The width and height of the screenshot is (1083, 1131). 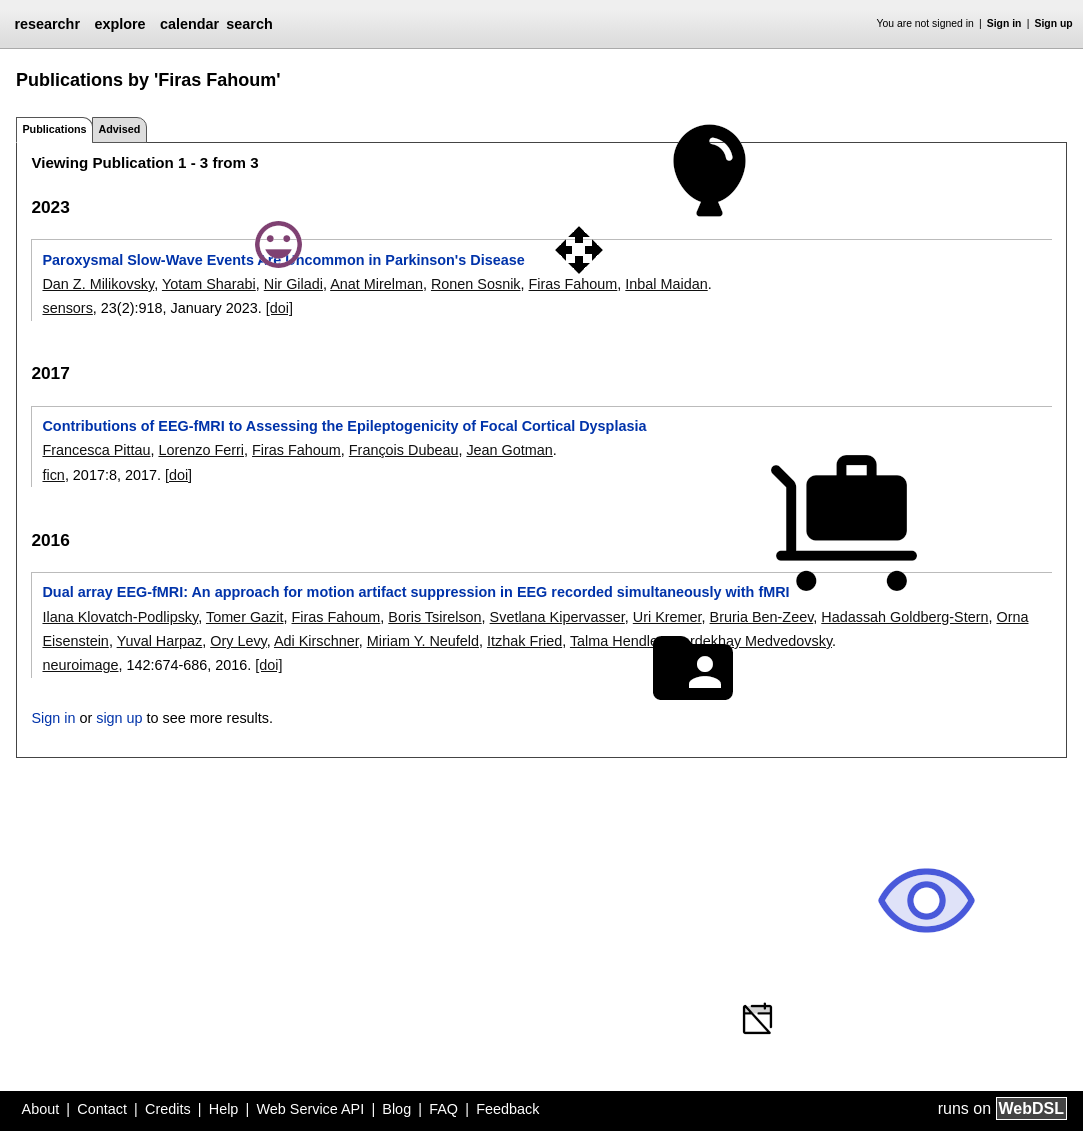 I want to click on move or drag this element freely, so click(x=579, y=250).